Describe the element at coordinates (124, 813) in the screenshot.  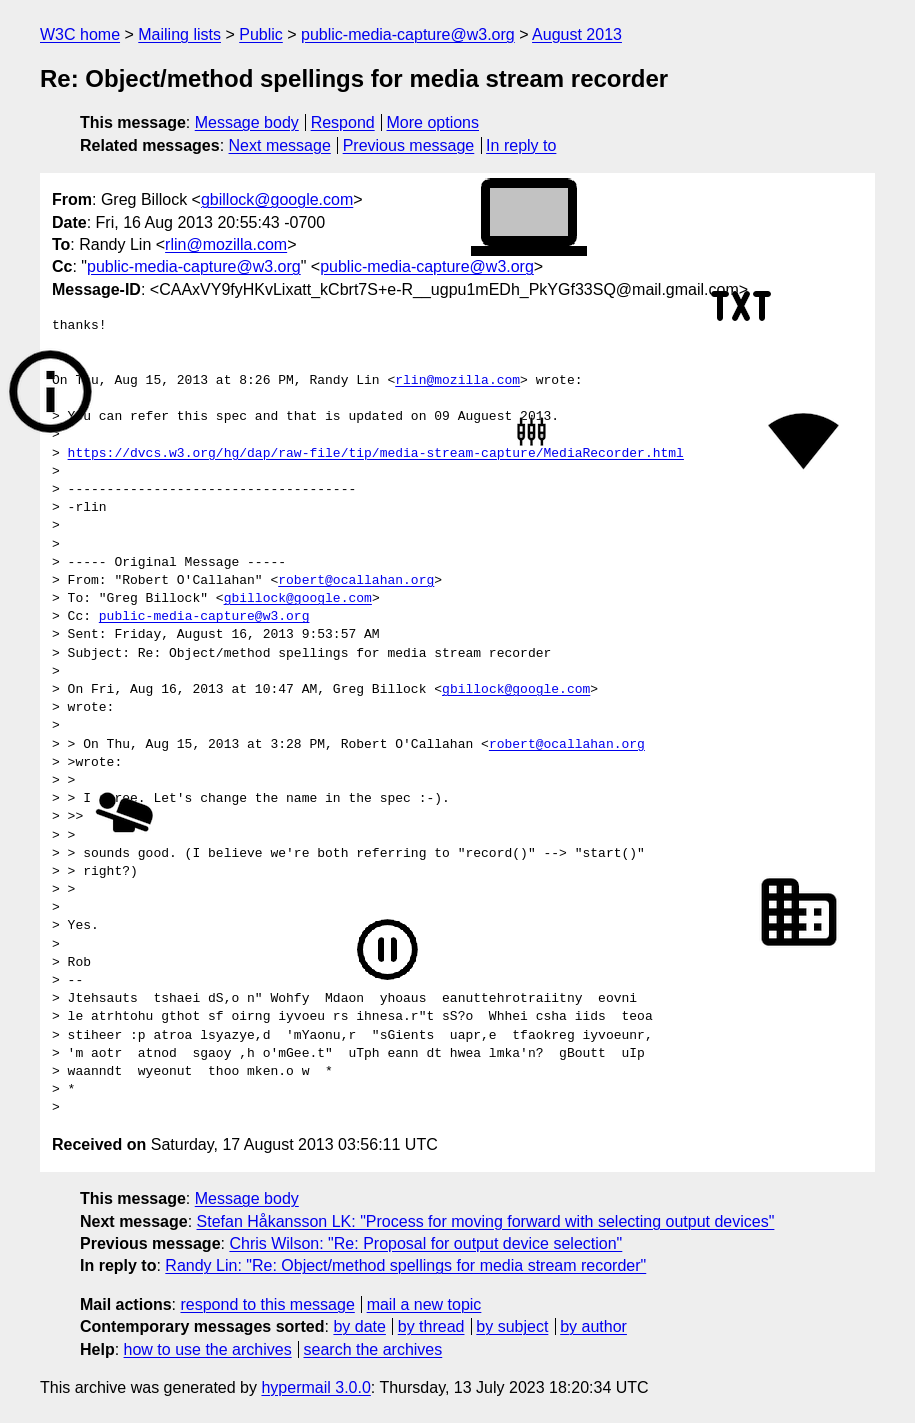
I see `indicates a lie-flat or angled seat option on a flight` at that location.